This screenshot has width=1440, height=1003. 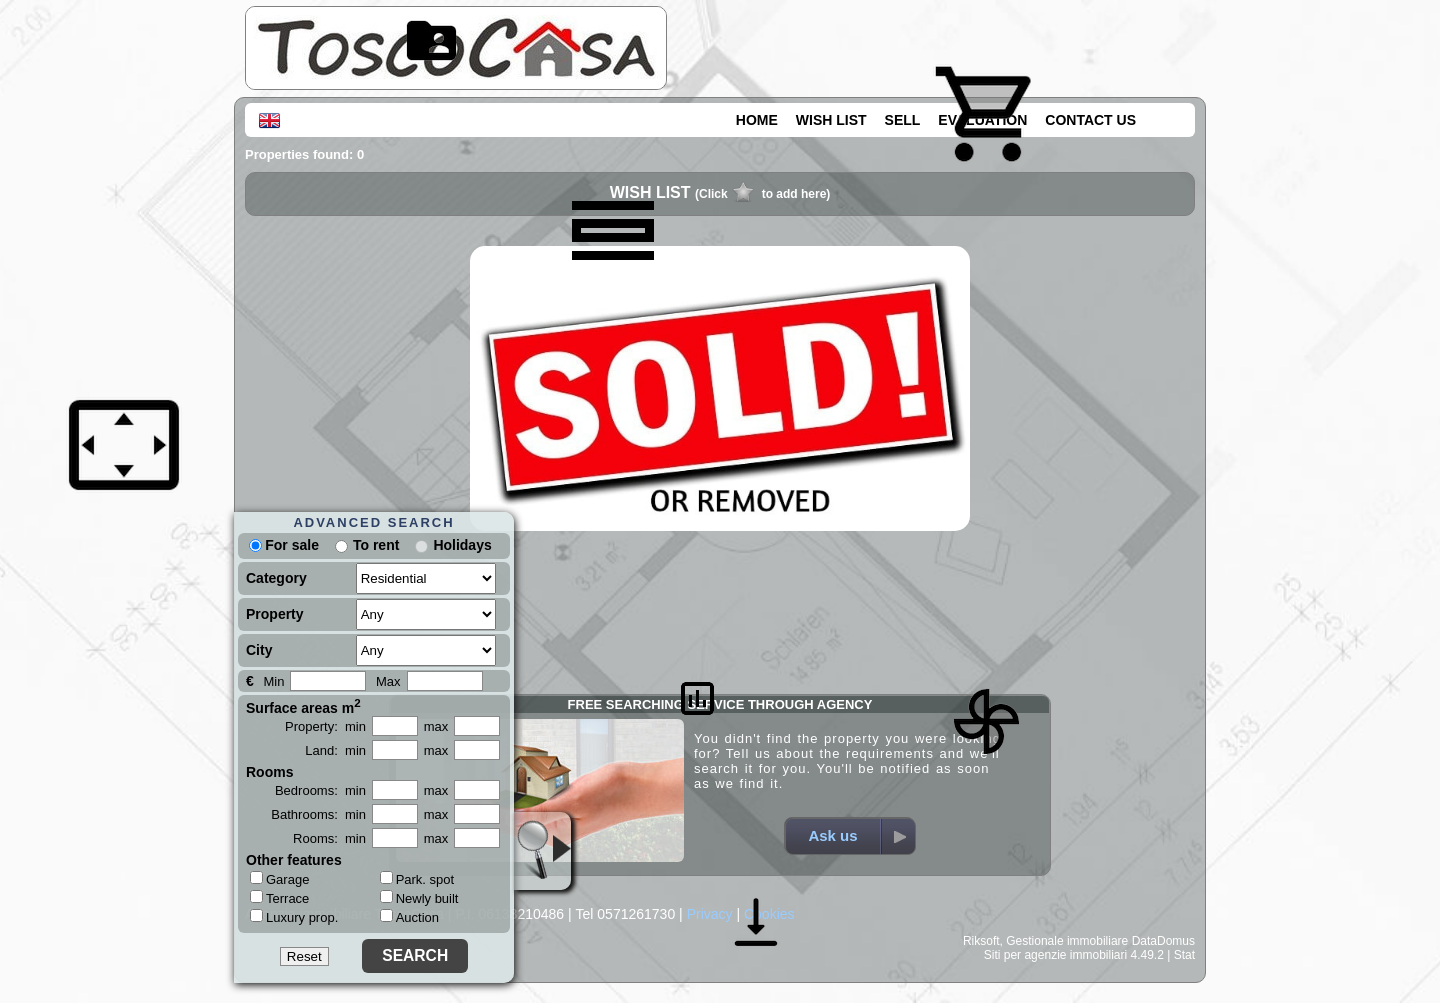 What do you see at coordinates (124, 445) in the screenshot?
I see `adjust display overscan settings` at bounding box center [124, 445].